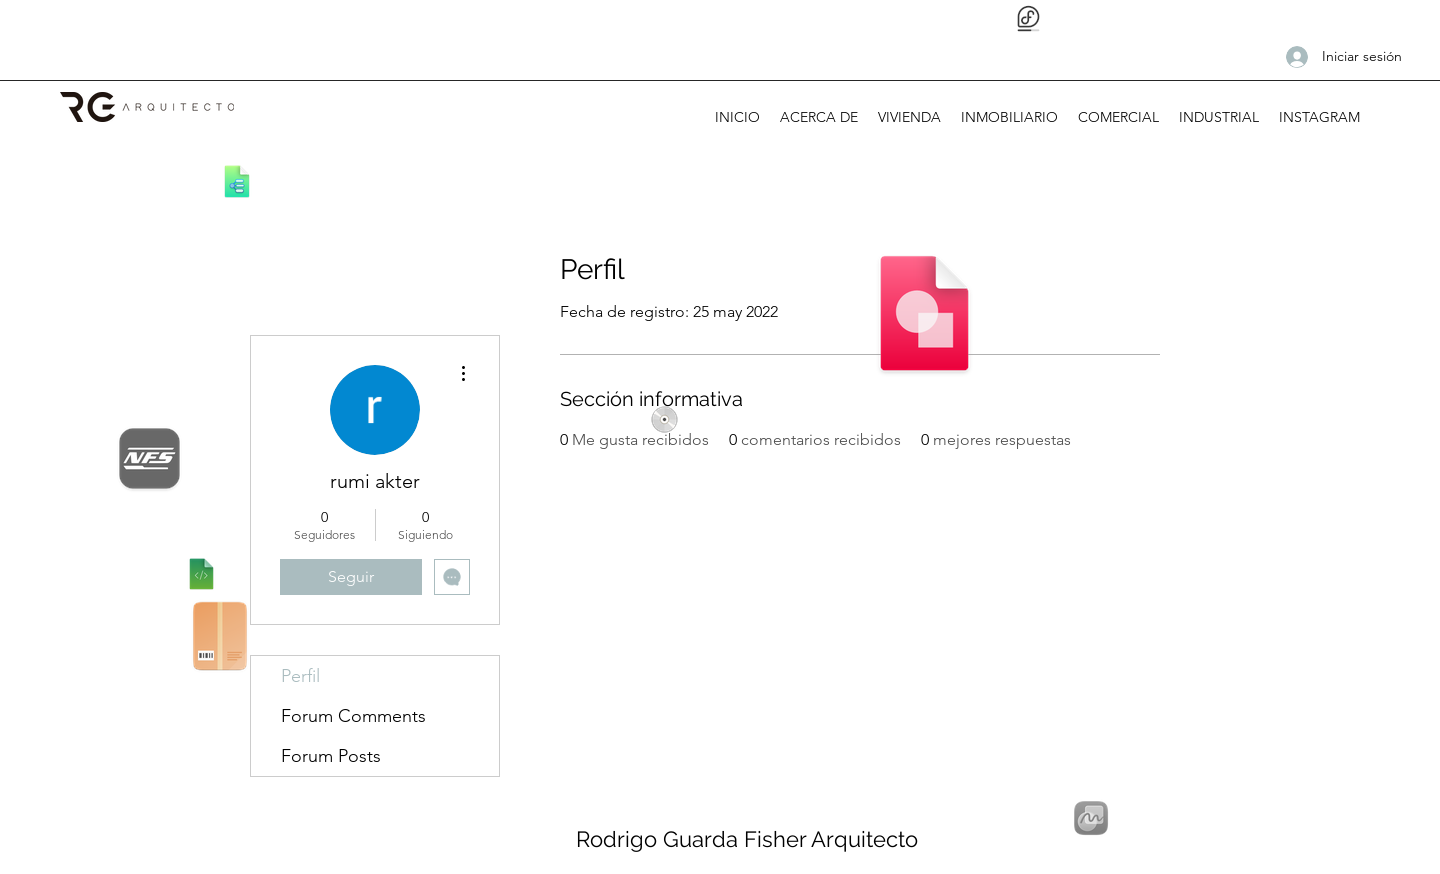  I want to click on launch need for speed underground 2 game, so click(149, 458).